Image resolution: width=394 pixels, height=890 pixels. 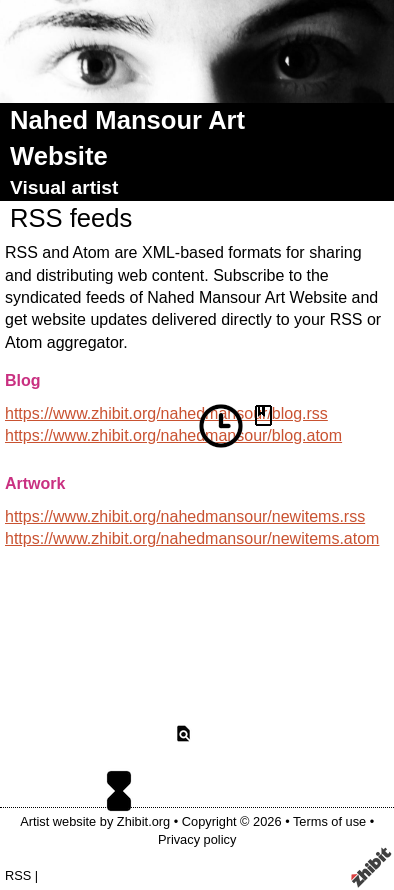 I want to click on view current time, so click(x=221, y=426).